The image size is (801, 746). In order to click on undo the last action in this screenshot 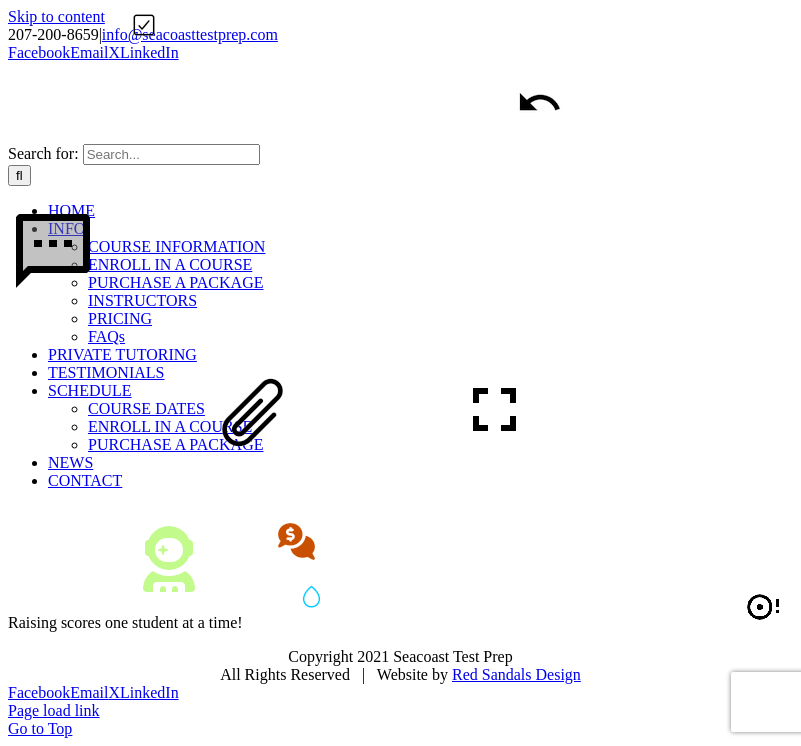, I will do `click(539, 102)`.